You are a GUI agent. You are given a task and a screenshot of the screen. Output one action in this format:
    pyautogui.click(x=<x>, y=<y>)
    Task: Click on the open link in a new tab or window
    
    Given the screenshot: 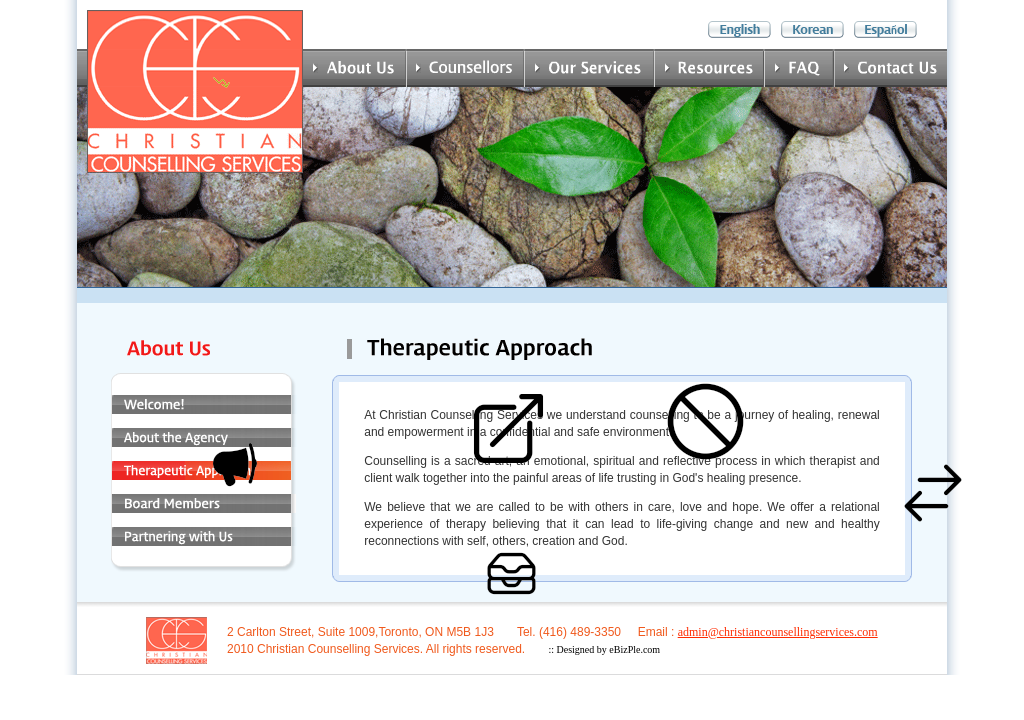 What is the action you would take?
    pyautogui.click(x=508, y=428)
    